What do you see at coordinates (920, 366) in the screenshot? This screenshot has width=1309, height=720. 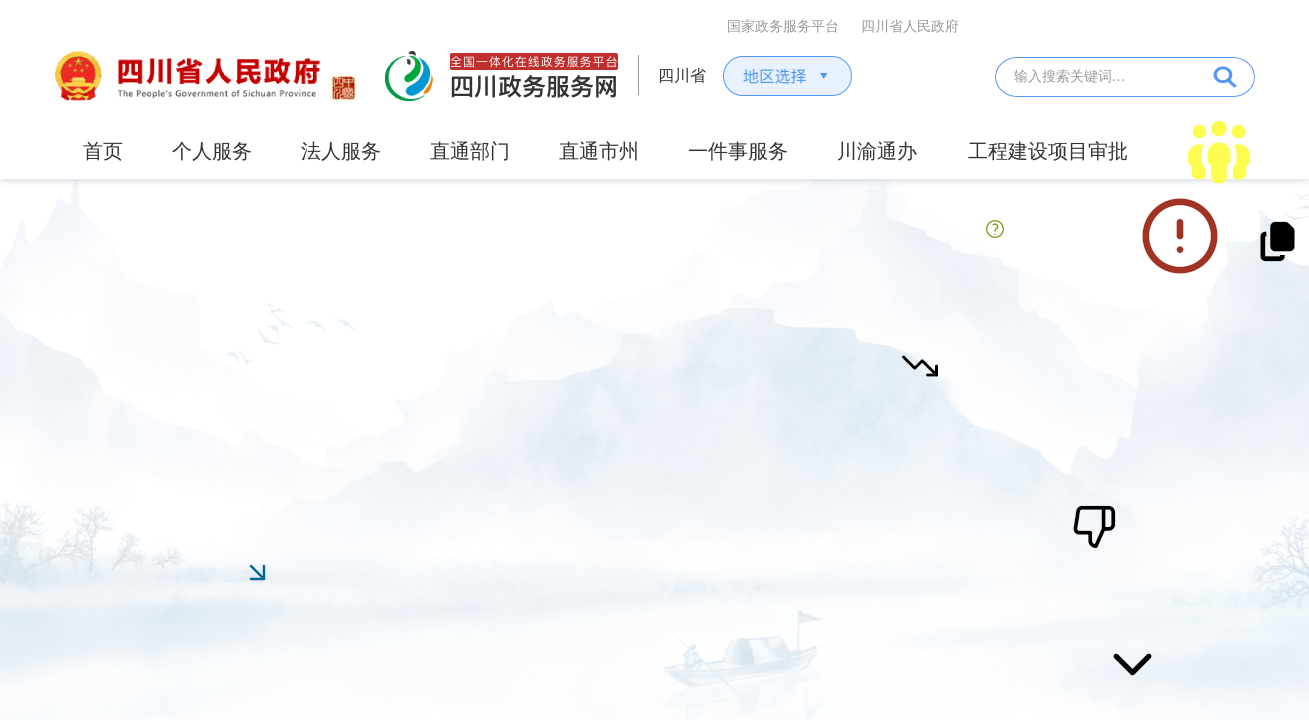 I see `indicates a downward trend or declining metrics` at bounding box center [920, 366].